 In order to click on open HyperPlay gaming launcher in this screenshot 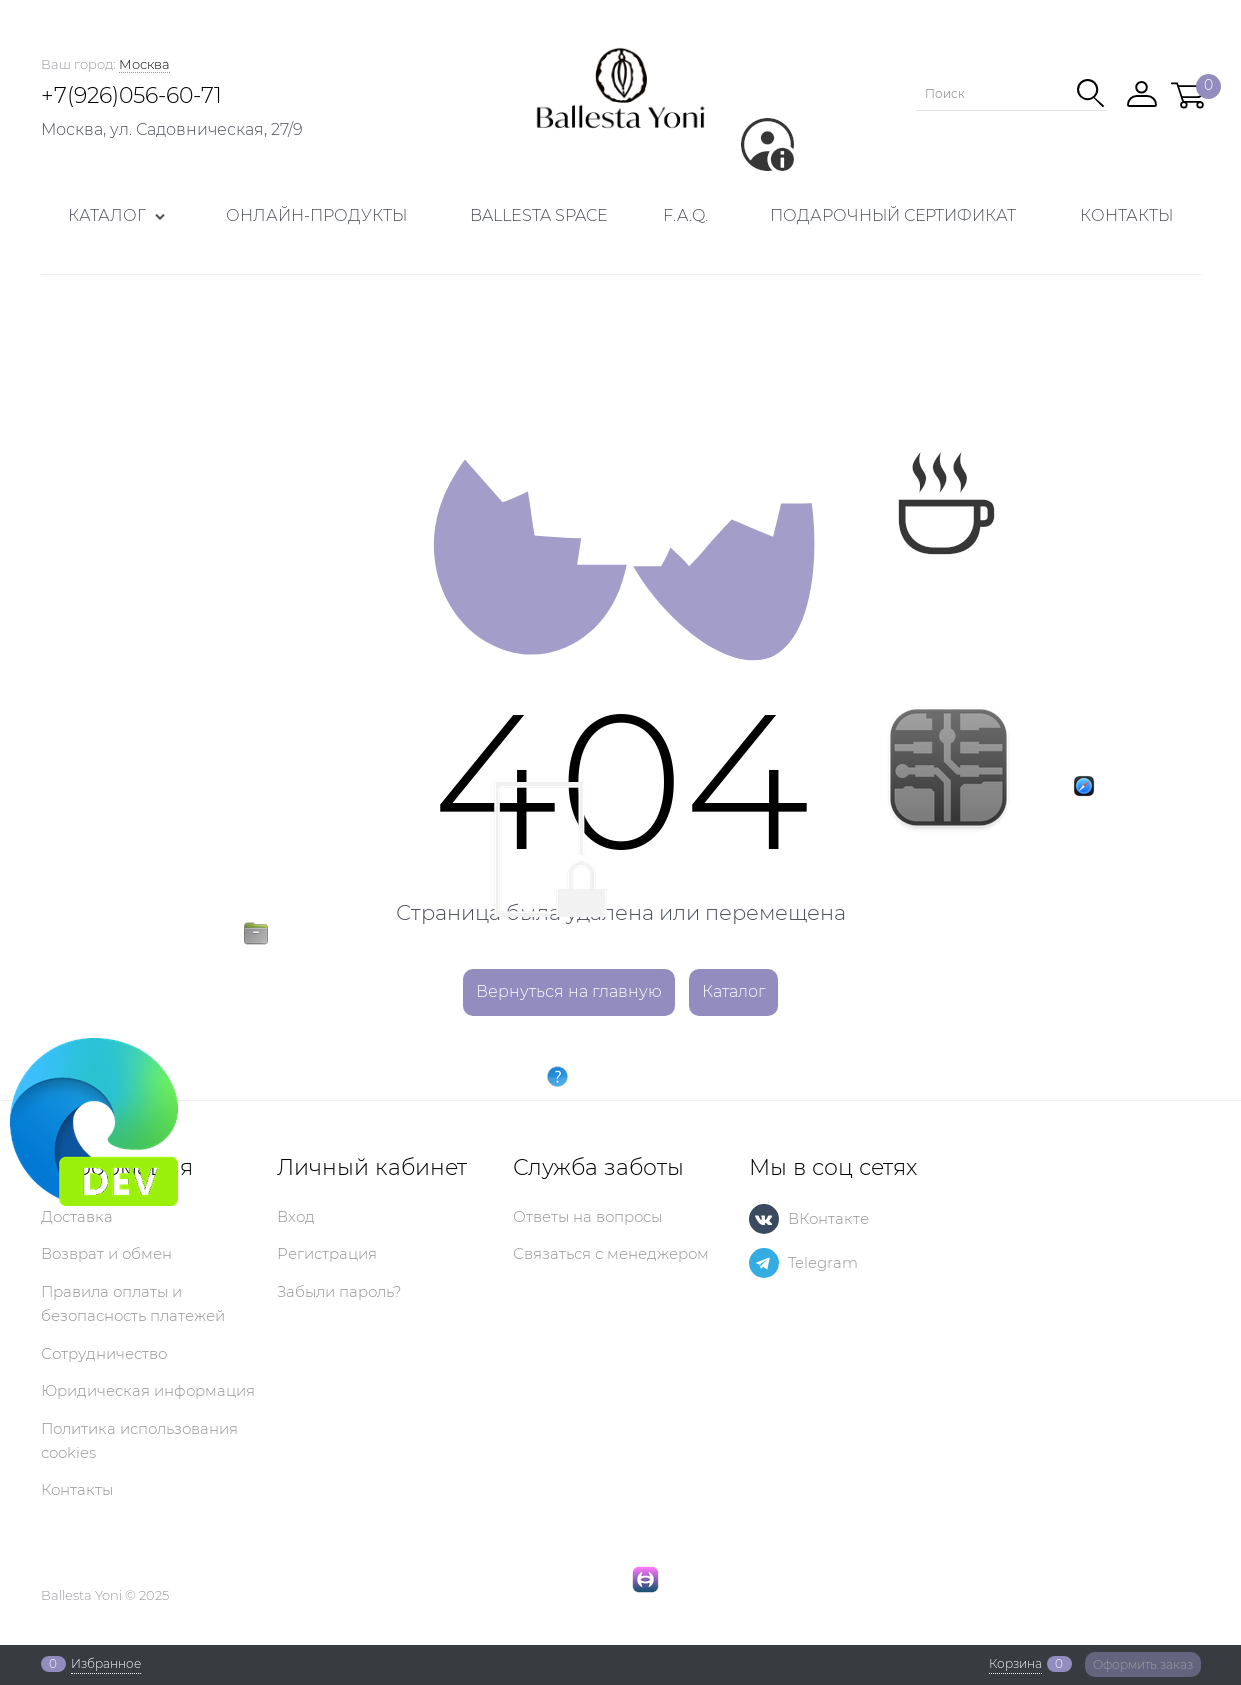, I will do `click(645, 1579)`.